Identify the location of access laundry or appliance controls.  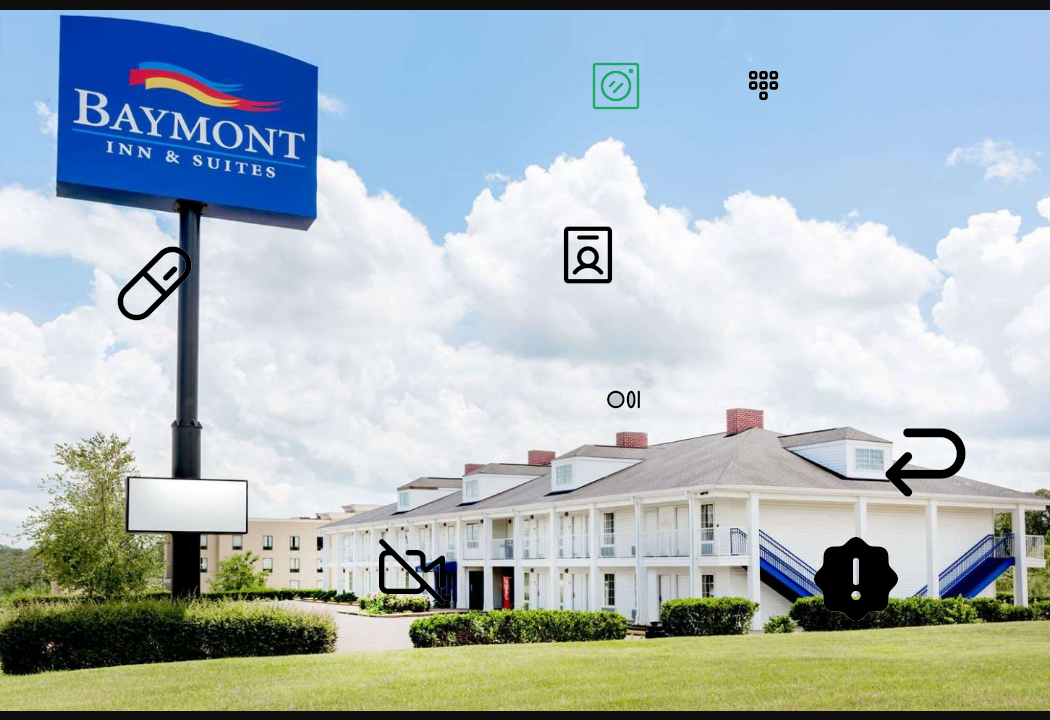
(616, 86).